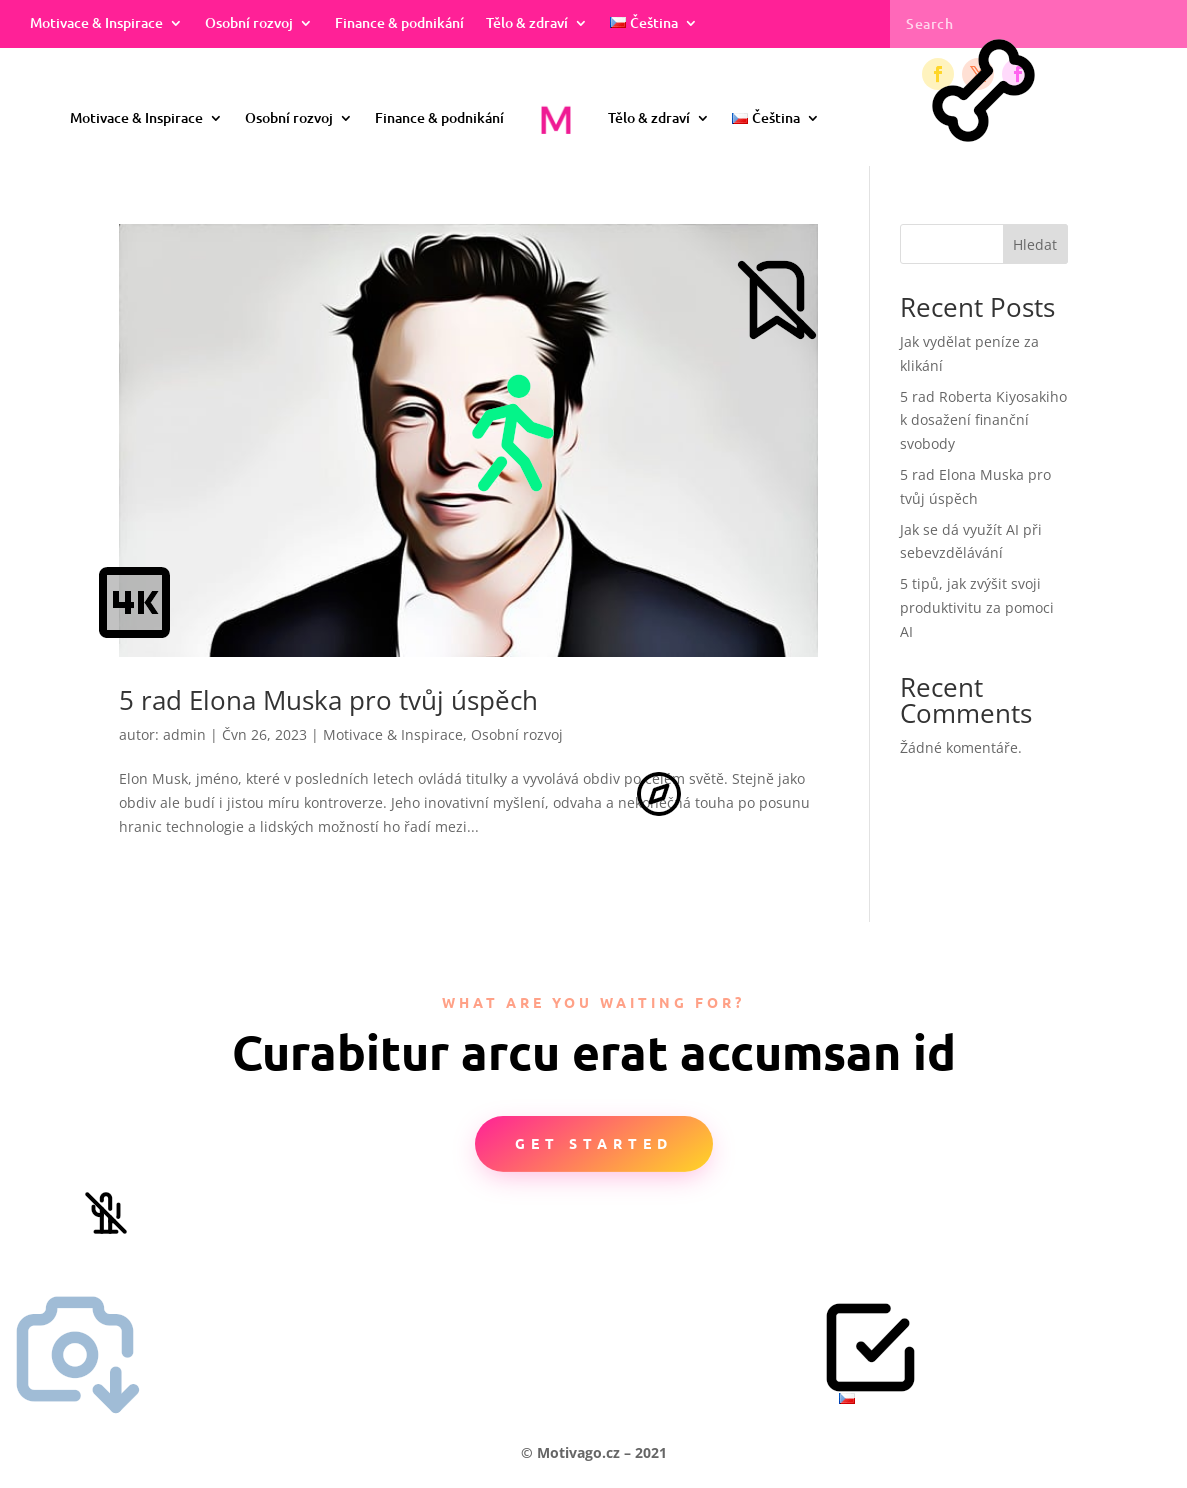 Image resolution: width=1187 pixels, height=1488 pixels. Describe the element at coordinates (75, 1349) in the screenshot. I see `download a captured photo` at that location.